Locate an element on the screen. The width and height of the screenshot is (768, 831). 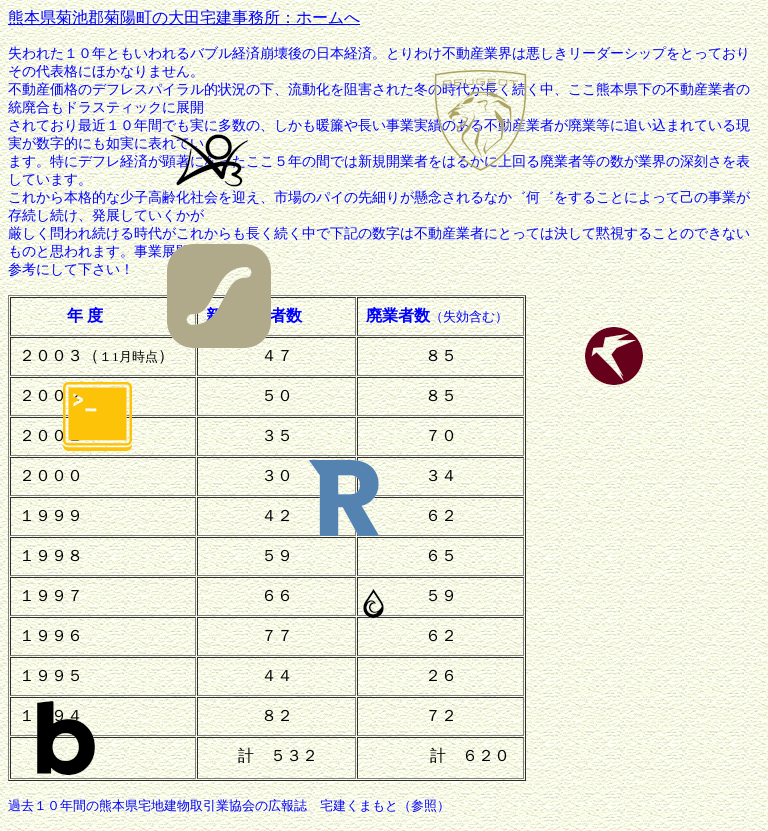
bricks website builder logo is located at coordinates (66, 738).